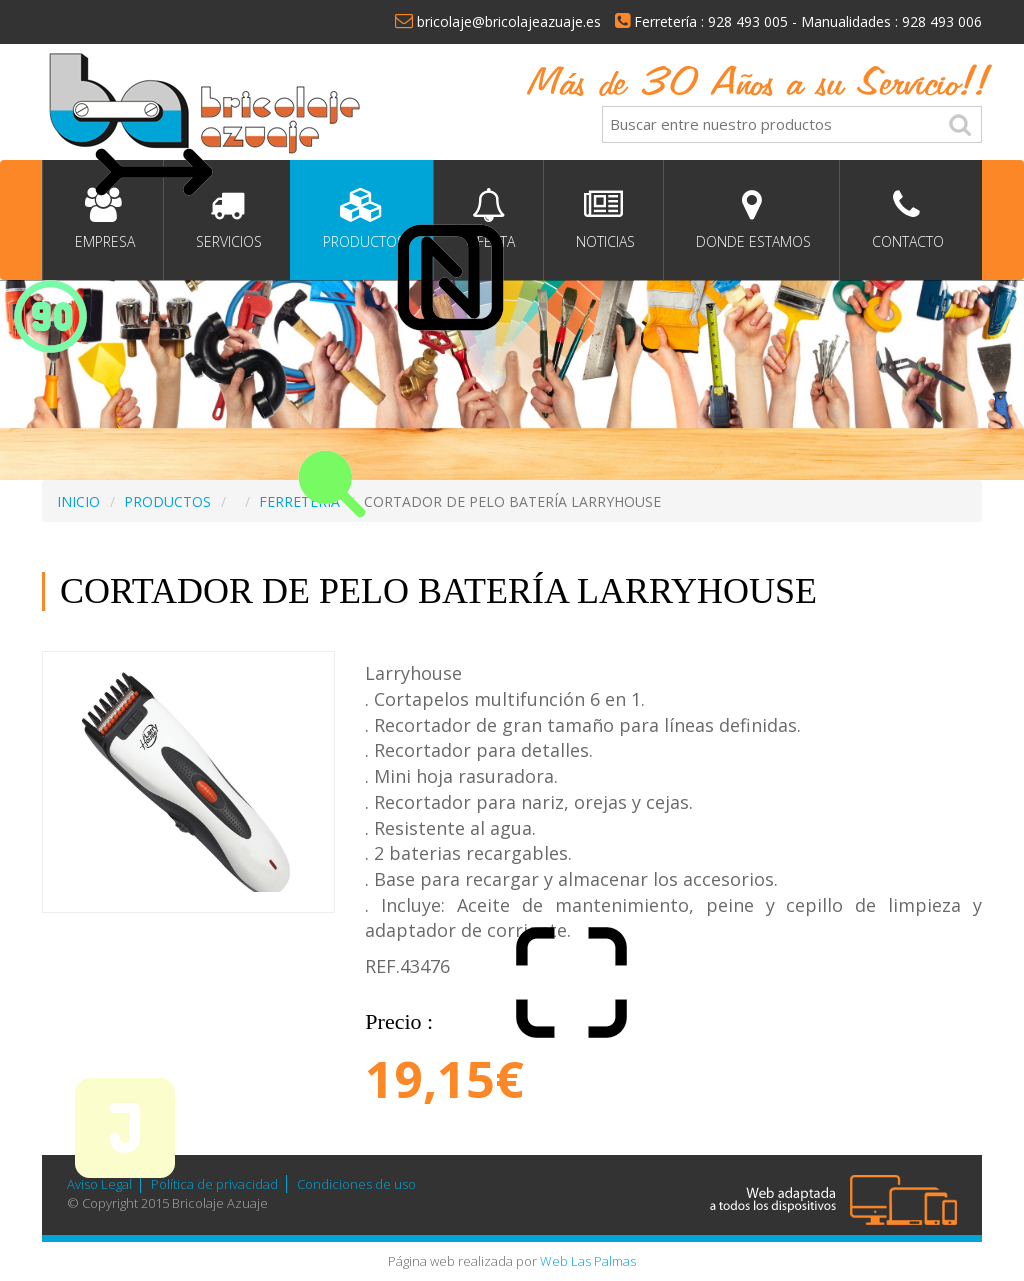  What do you see at coordinates (332, 484) in the screenshot?
I see `search or find content` at bounding box center [332, 484].